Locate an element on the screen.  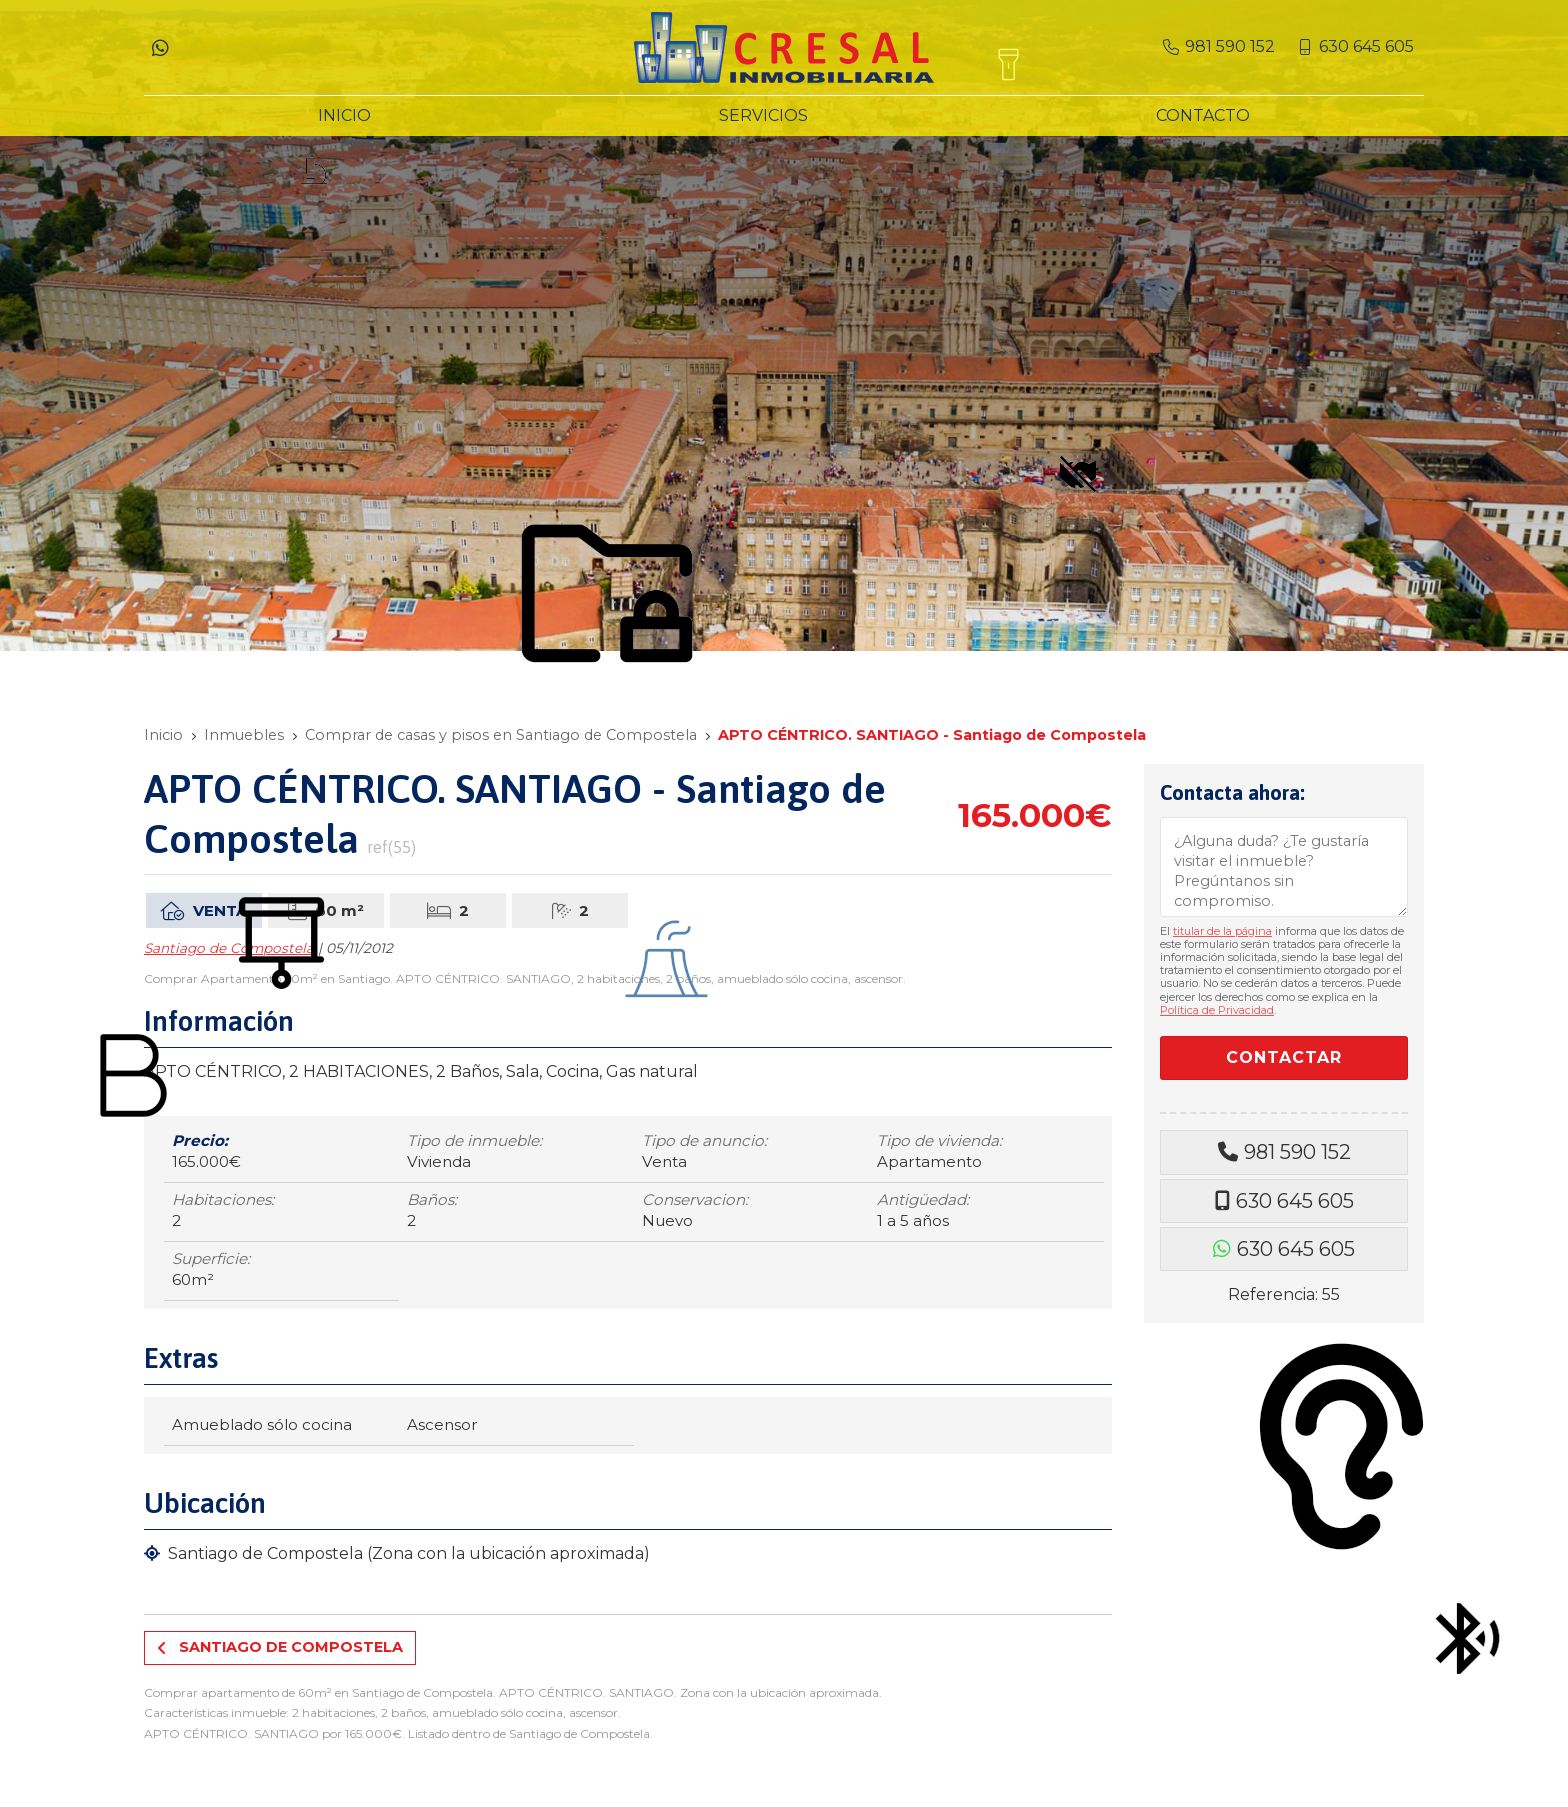
access audio or hearing settings is located at coordinates (1341, 1446).